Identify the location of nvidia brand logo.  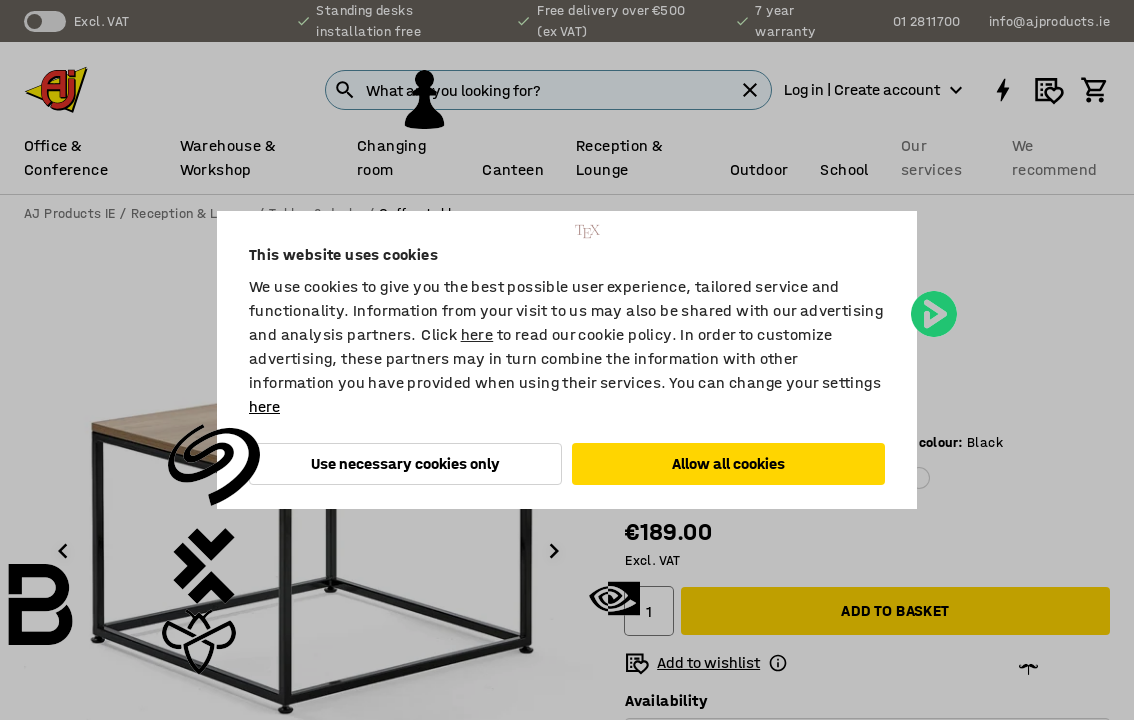
(614, 598).